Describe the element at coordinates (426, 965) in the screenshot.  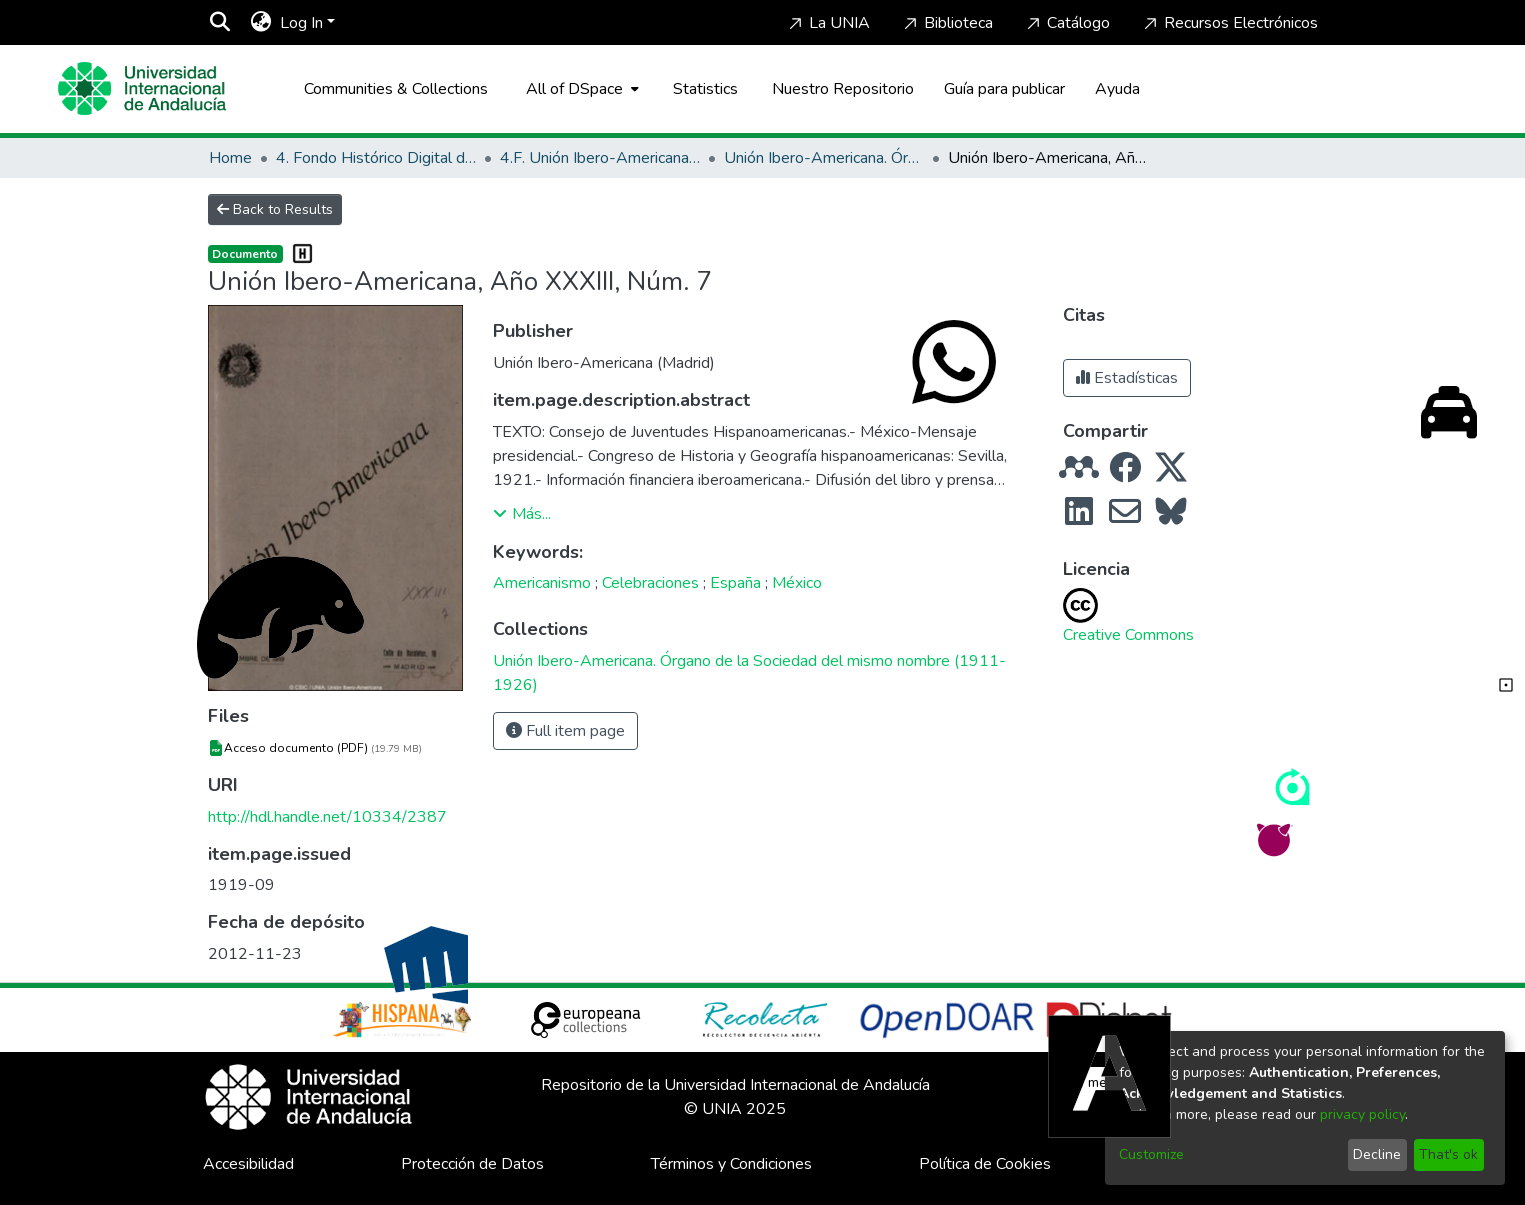
I see `riot games logo` at that location.